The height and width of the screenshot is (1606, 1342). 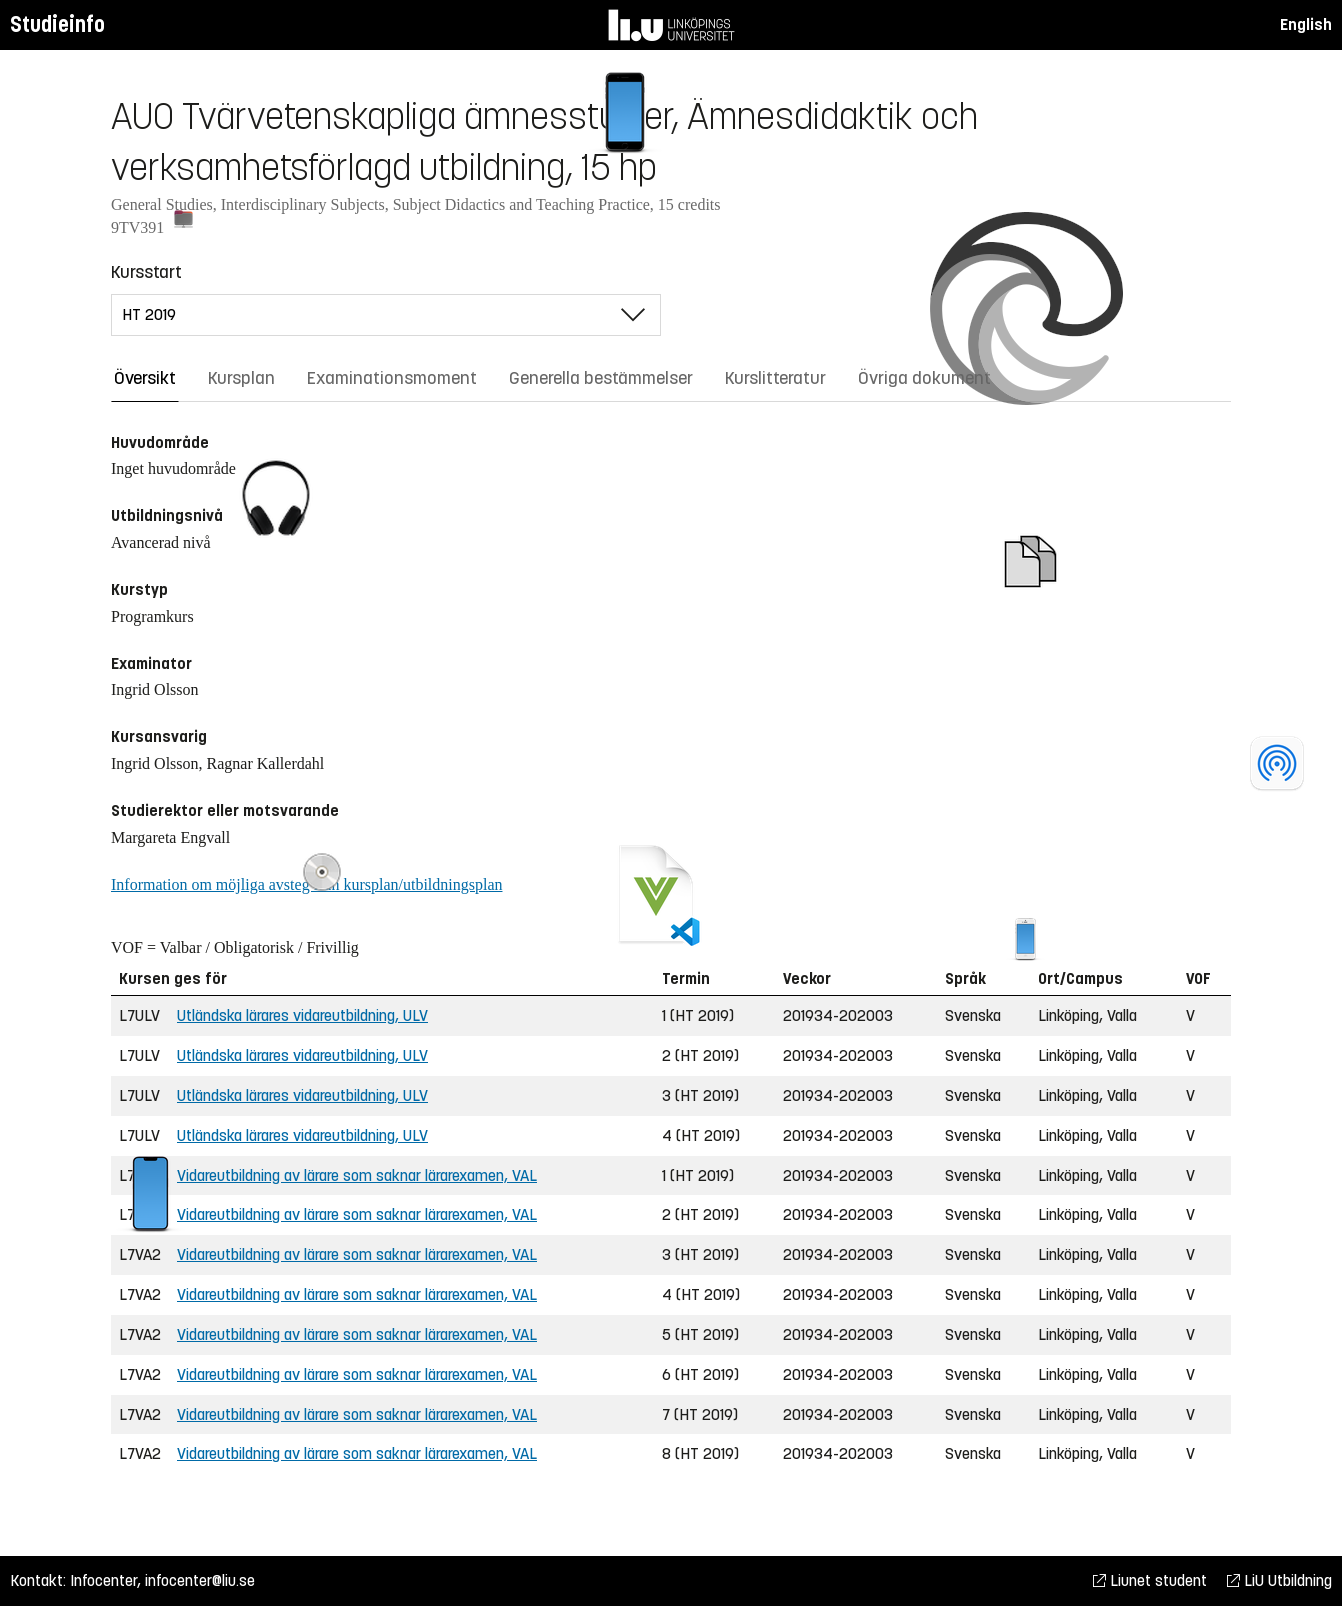 What do you see at coordinates (656, 896) in the screenshot?
I see `open a Vue.js file in Visual Studio Code` at bounding box center [656, 896].